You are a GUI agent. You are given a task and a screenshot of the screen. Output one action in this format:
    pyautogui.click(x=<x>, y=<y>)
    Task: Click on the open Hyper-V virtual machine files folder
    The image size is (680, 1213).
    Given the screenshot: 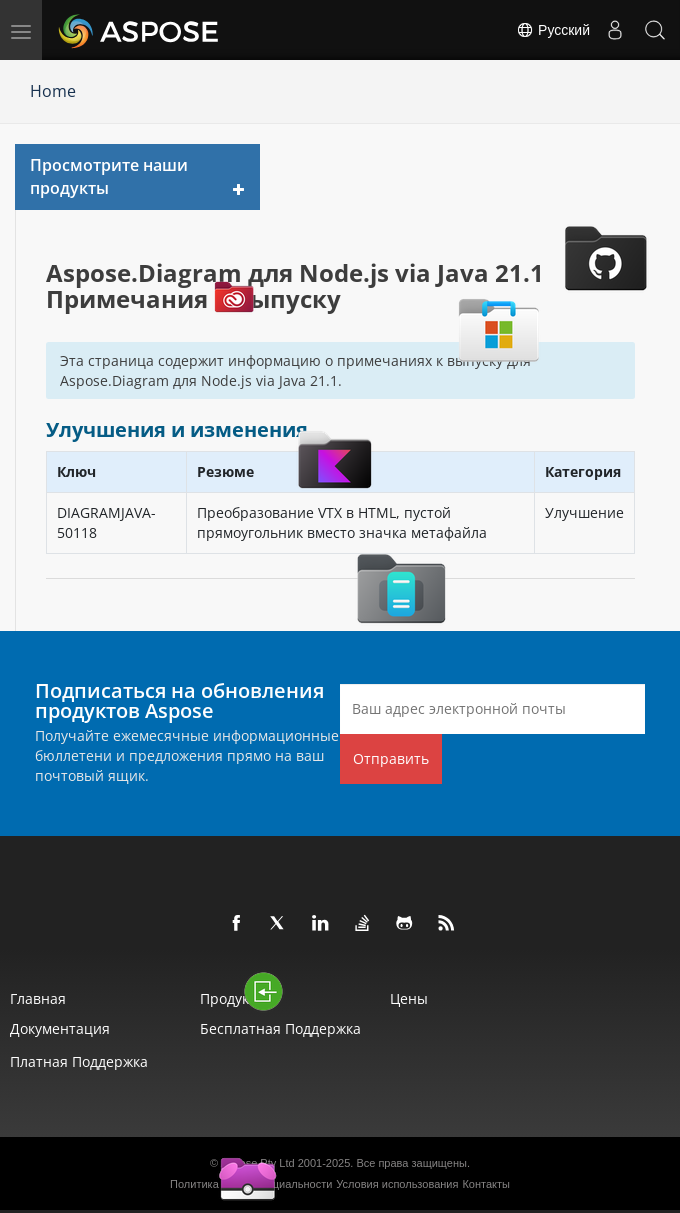 What is the action you would take?
    pyautogui.click(x=401, y=591)
    